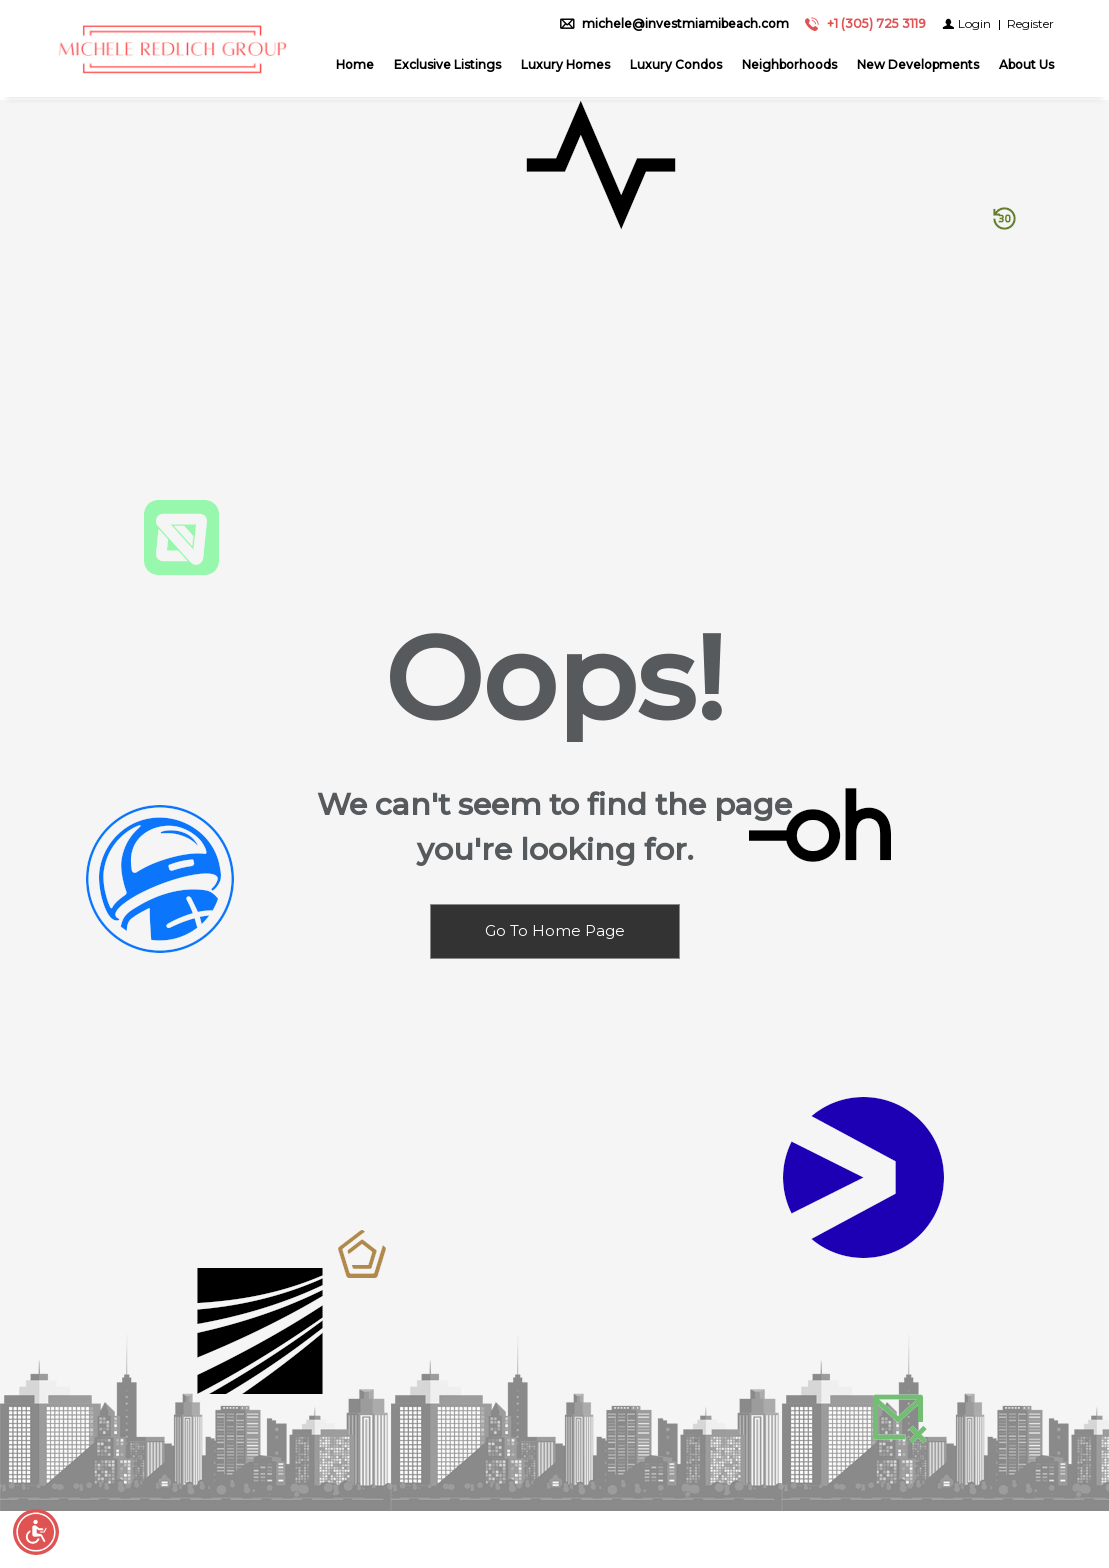  What do you see at coordinates (260, 1331) in the screenshot?
I see `Fraunhofer-Gesellschaft organization logo` at bounding box center [260, 1331].